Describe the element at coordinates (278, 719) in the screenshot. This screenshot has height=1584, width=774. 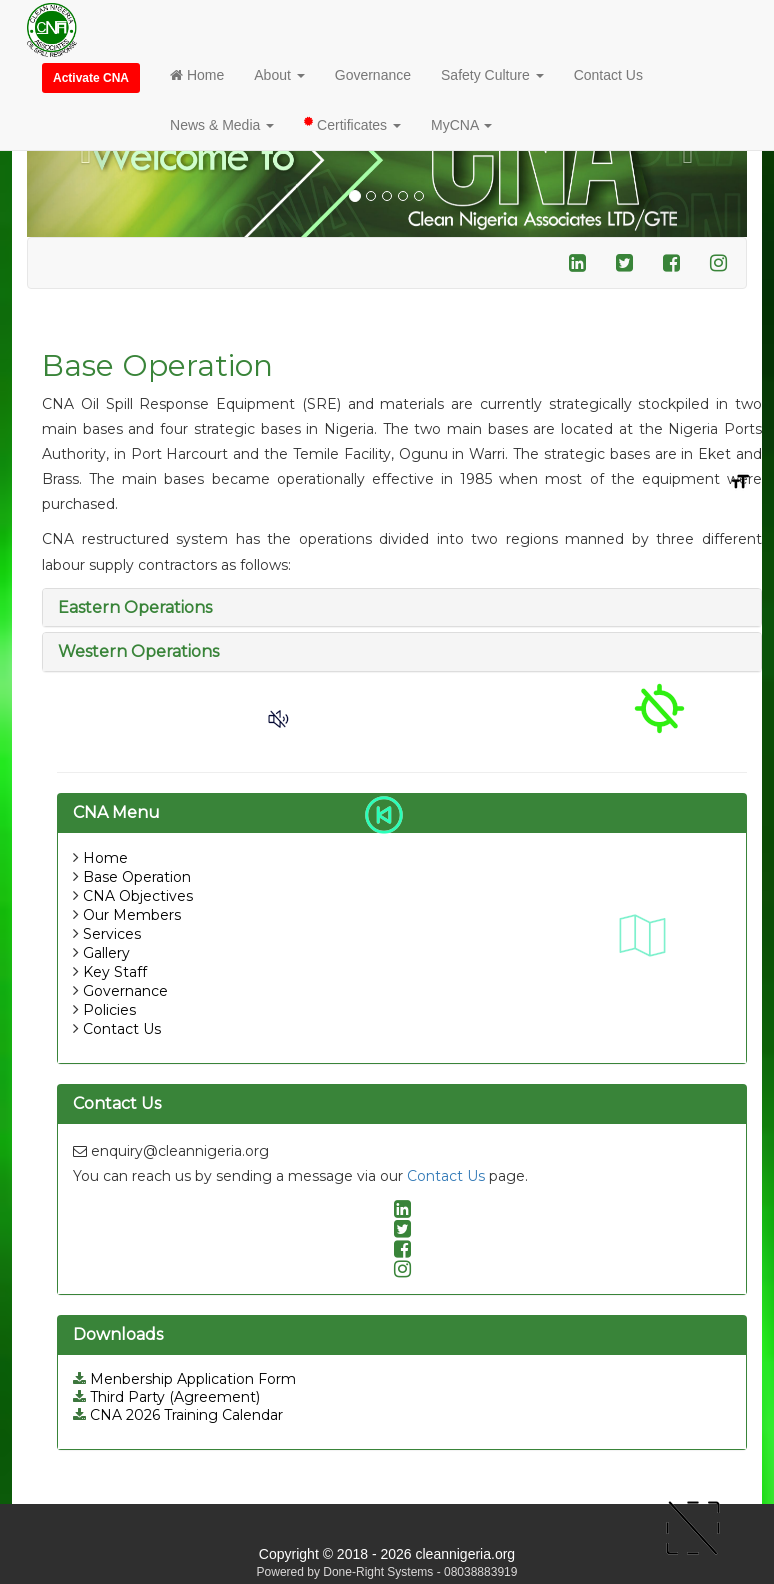
I see `mute audio or sound` at that location.